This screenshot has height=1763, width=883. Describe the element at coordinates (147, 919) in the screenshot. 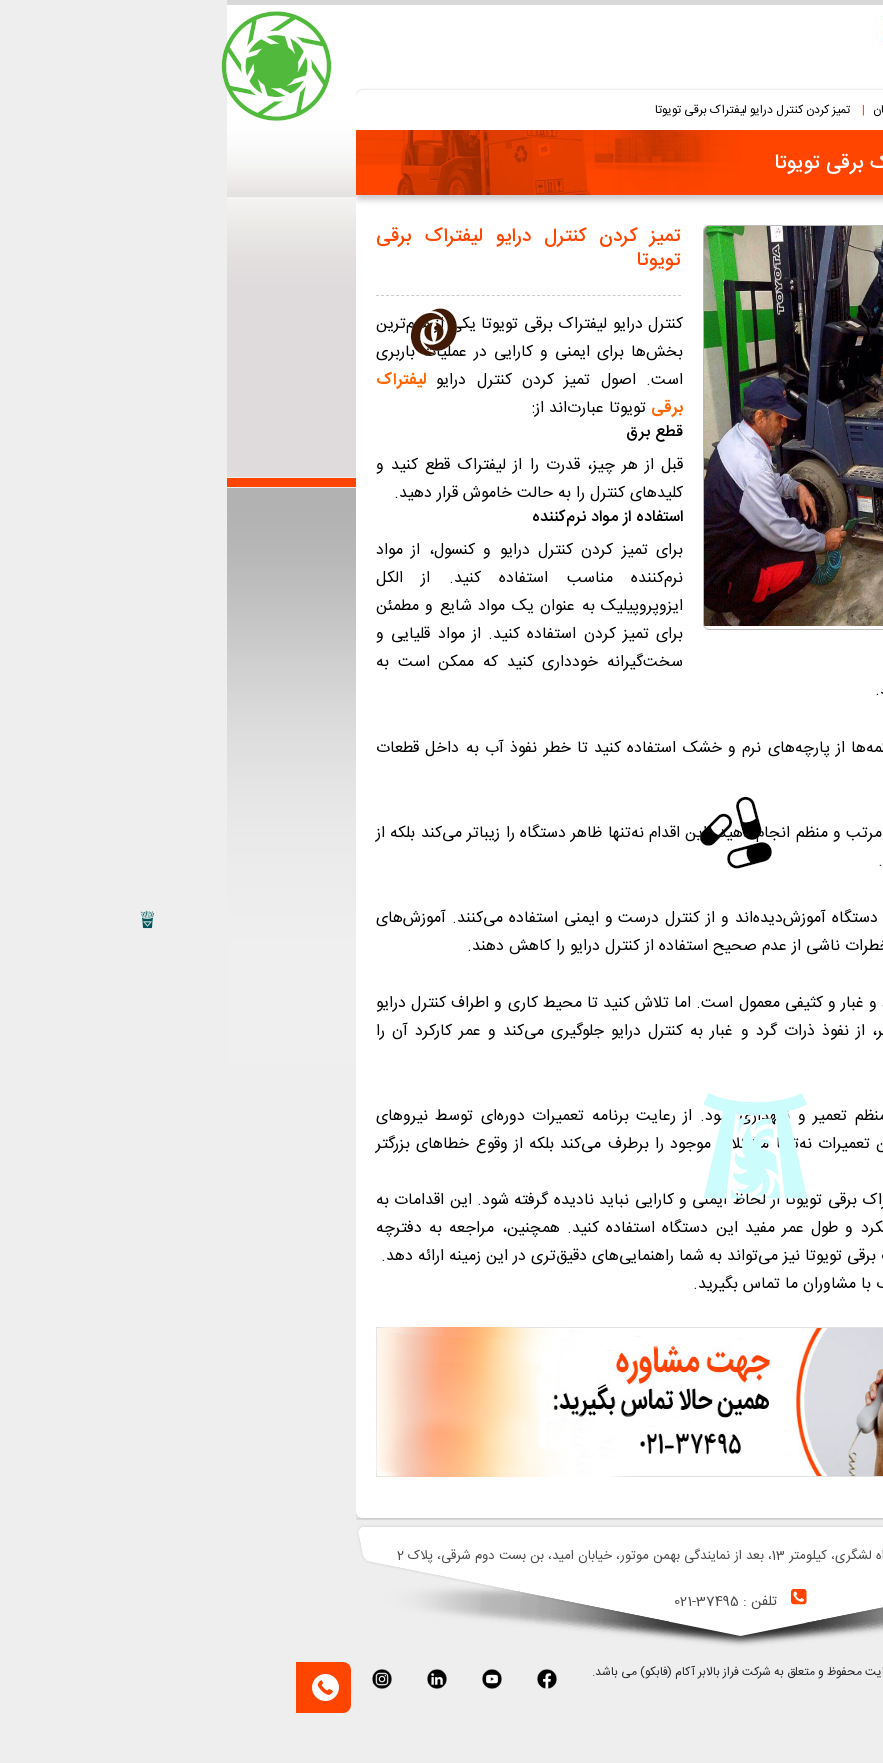

I see `browse fast food or snack options` at that location.